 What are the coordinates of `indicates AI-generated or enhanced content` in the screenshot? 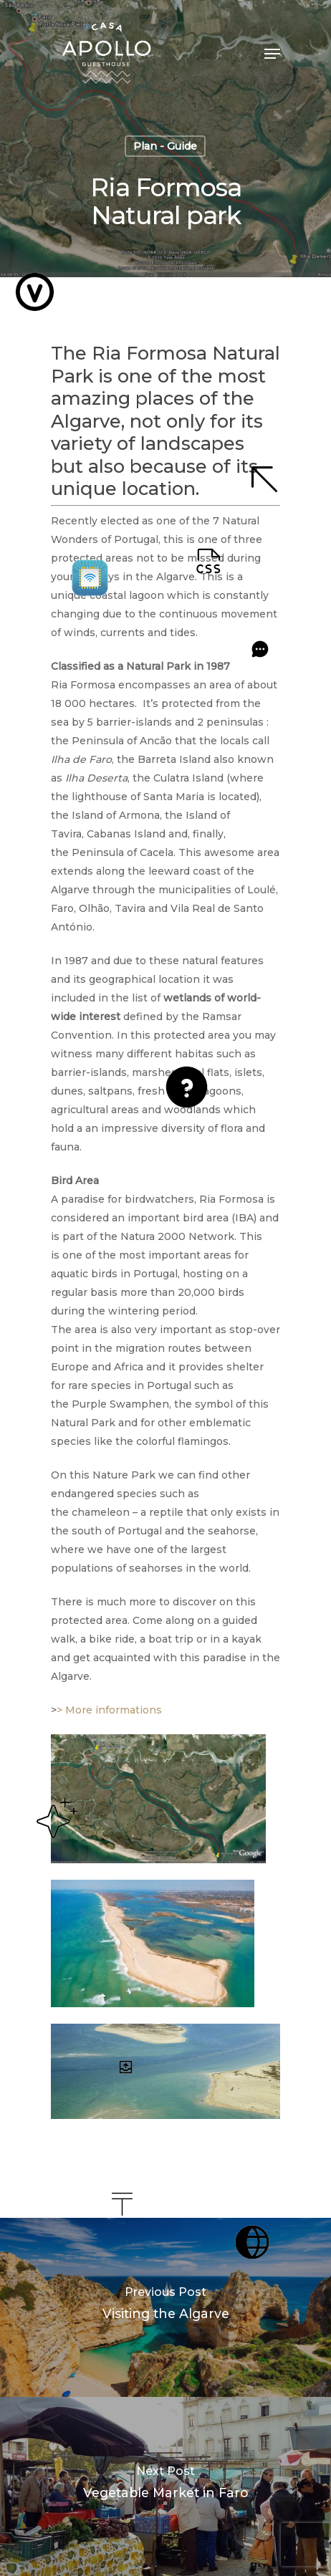 It's located at (56, 1818).